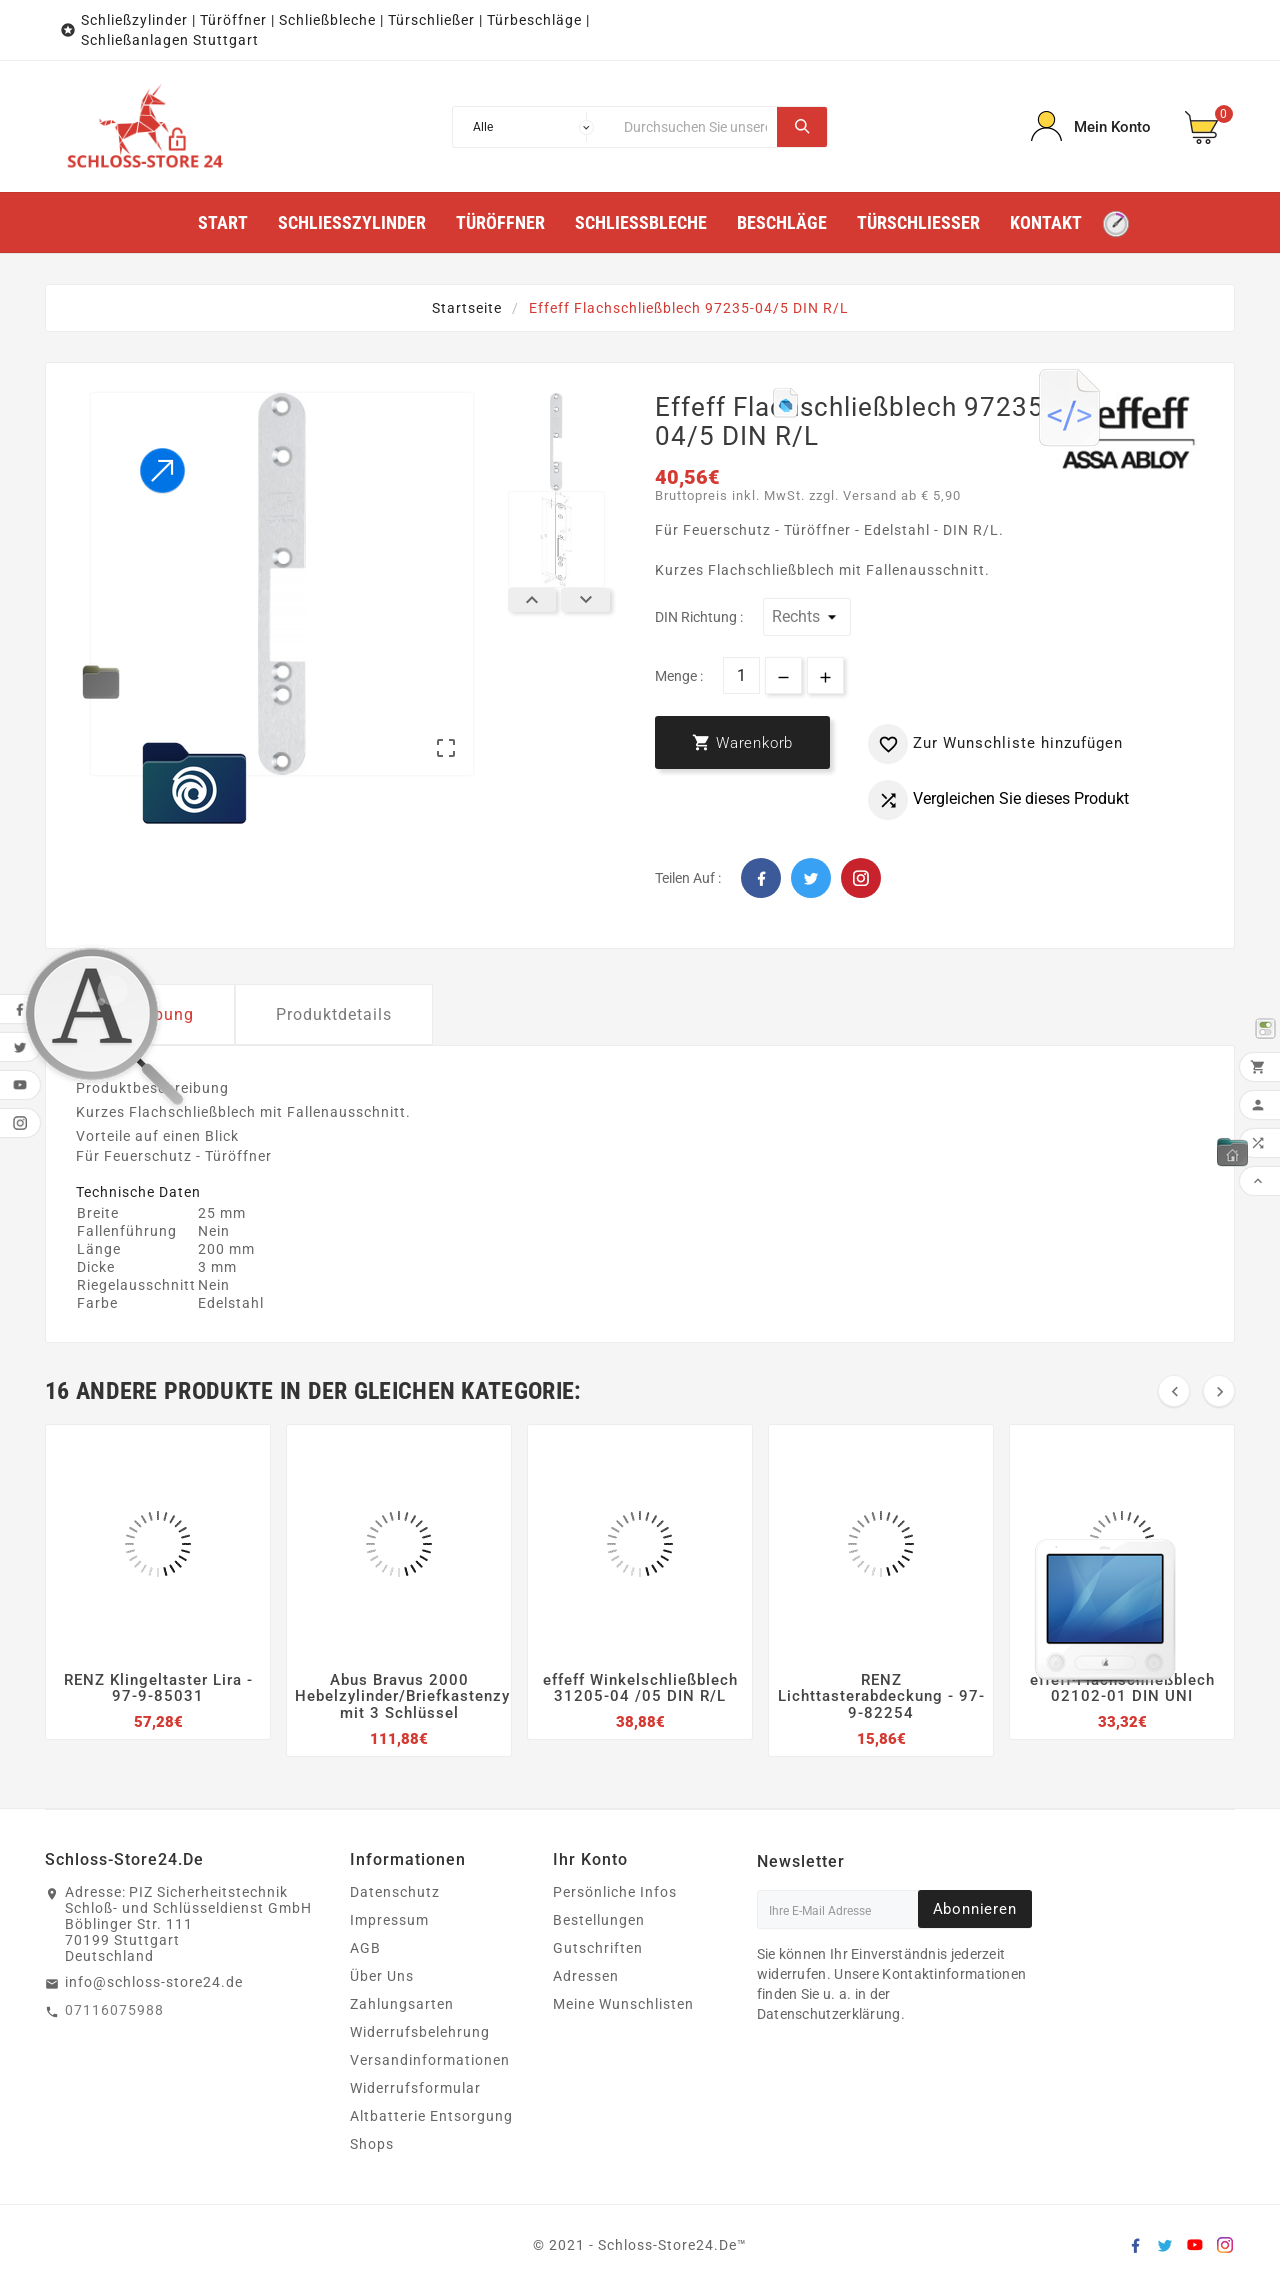 The image size is (1280, 2285). Describe the element at coordinates (162, 470) in the screenshot. I see `indicates a symbolic link or shortcut to another file` at that location.